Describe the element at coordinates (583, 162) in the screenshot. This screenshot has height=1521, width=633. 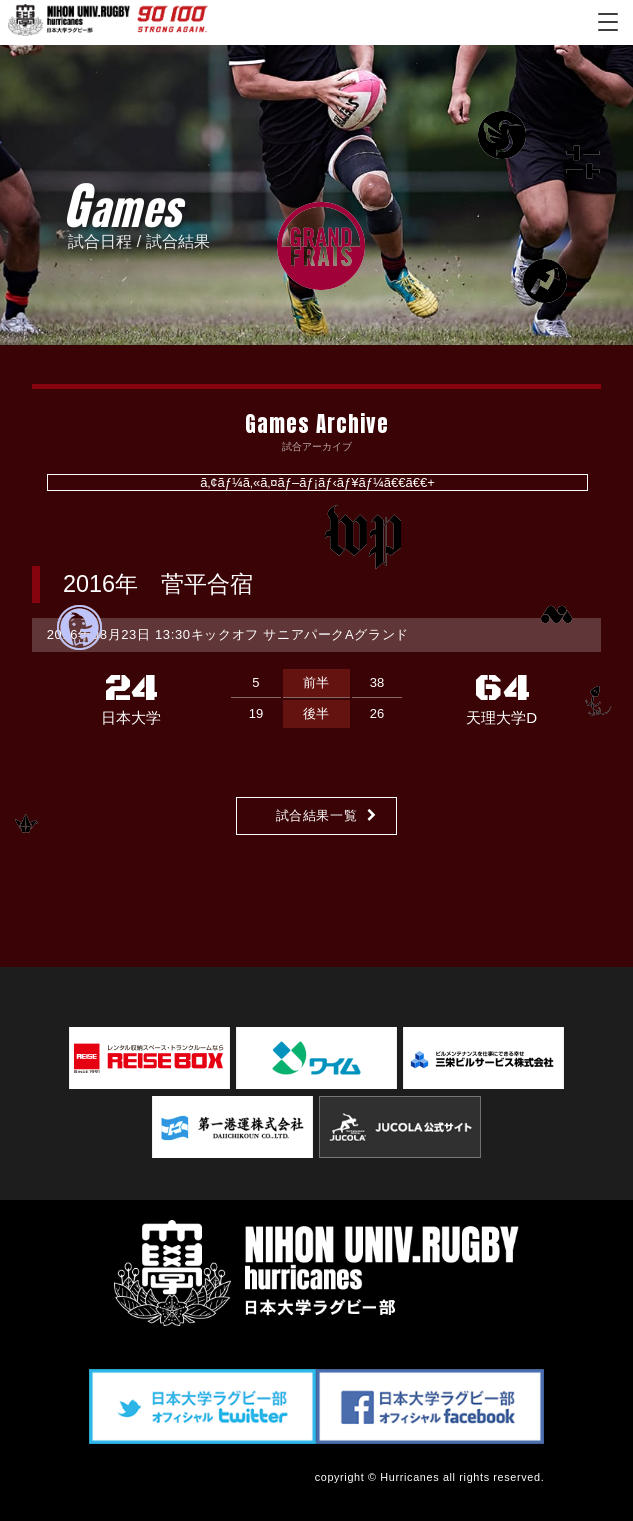
I see `adjust audio equalizer settings` at that location.